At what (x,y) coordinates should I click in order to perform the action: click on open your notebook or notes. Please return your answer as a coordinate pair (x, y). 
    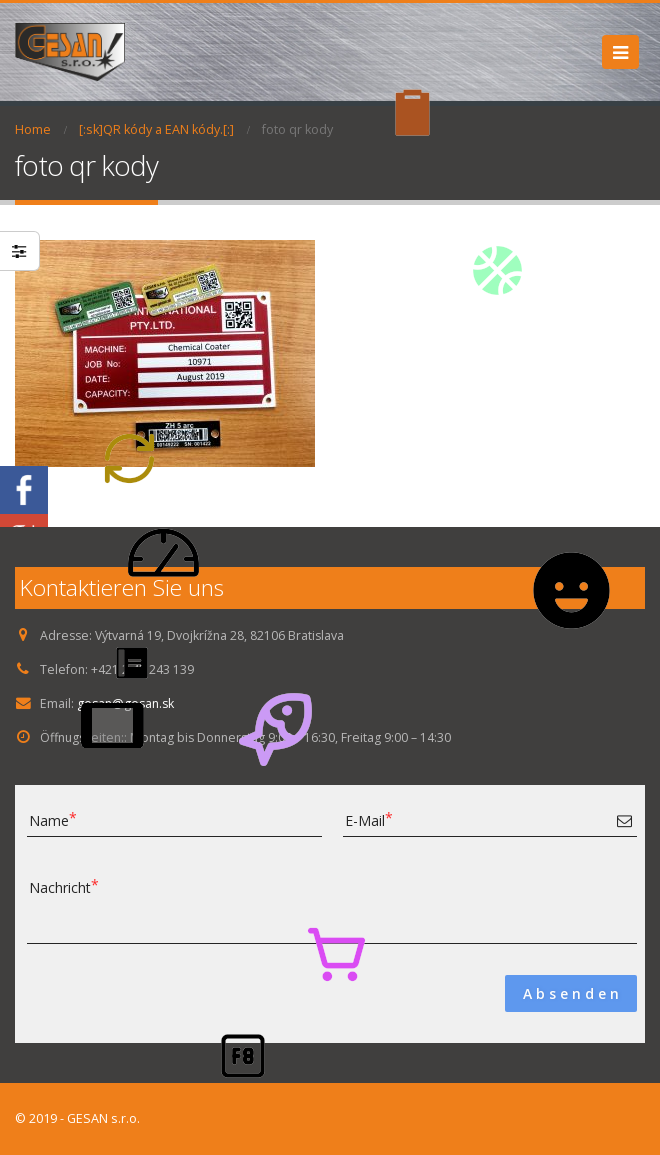
    Looking at the image, I should click on (132, 663).